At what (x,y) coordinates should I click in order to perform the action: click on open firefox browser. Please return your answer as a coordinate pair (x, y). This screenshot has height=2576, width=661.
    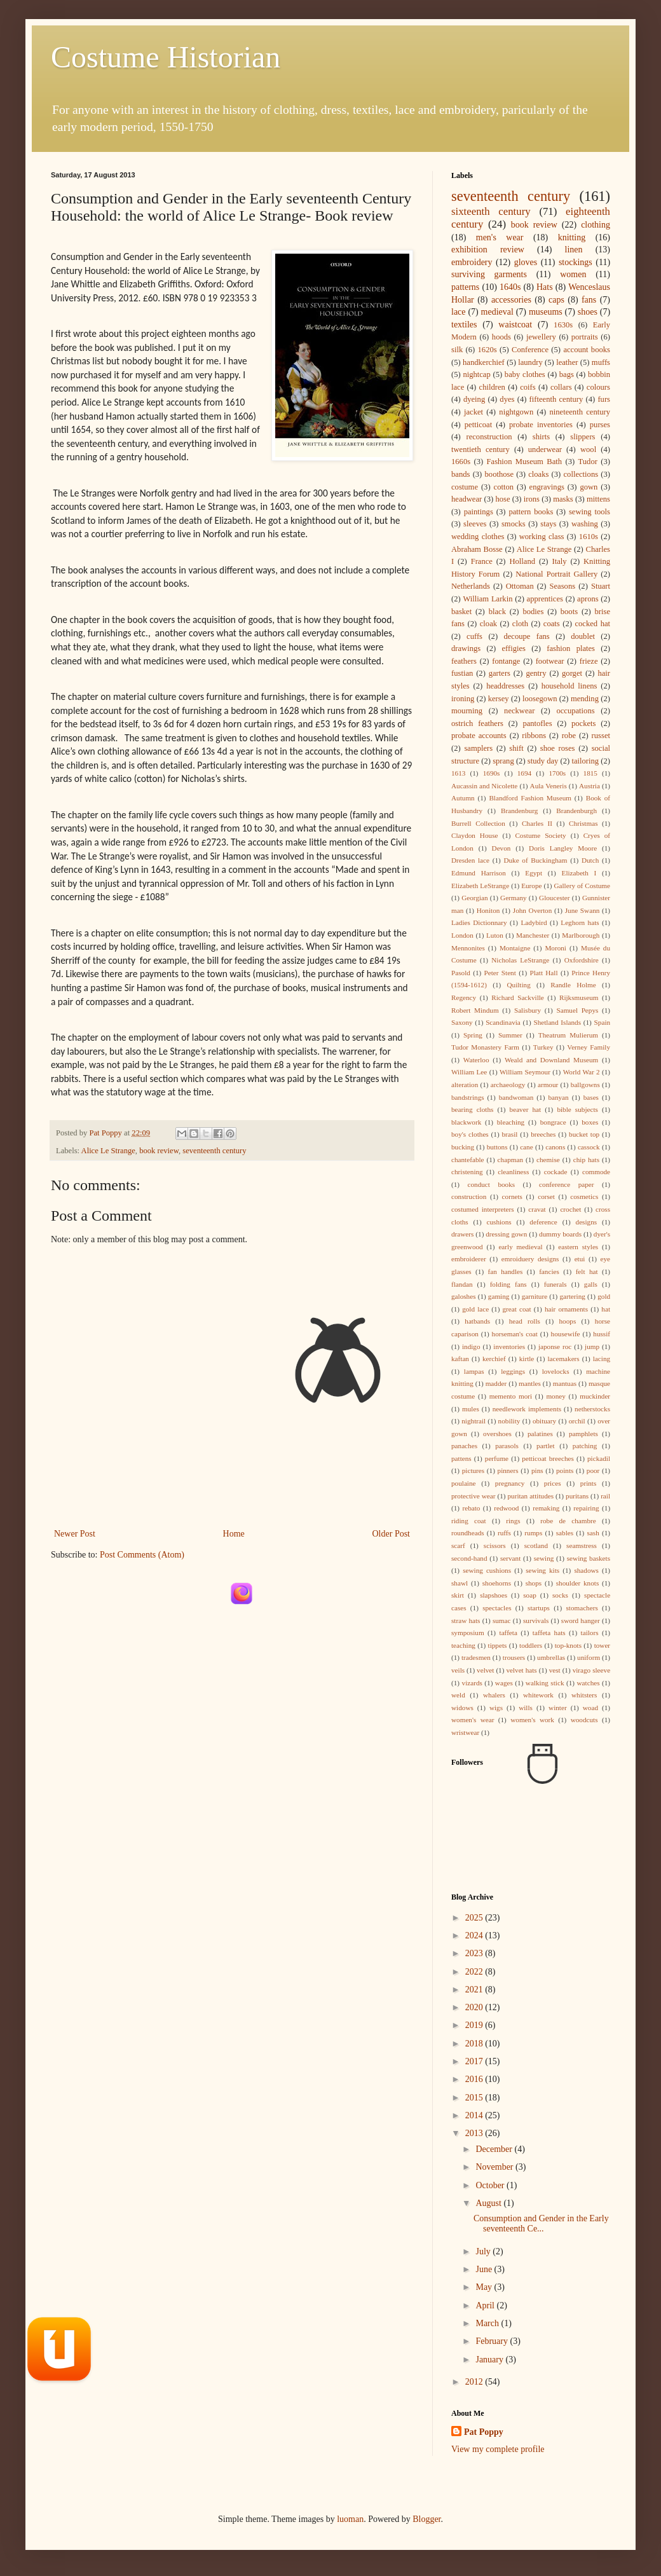
    Looking at the image, I should click on (242, 1593).